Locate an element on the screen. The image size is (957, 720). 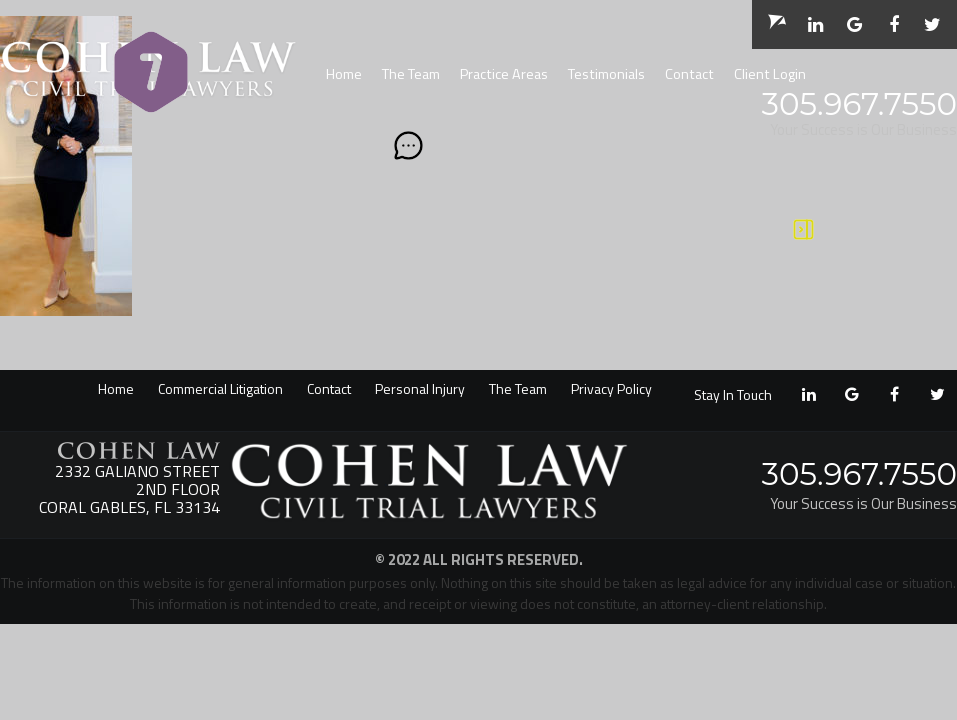
collapse the right sidebar panel is located at coordinates (803, 229).